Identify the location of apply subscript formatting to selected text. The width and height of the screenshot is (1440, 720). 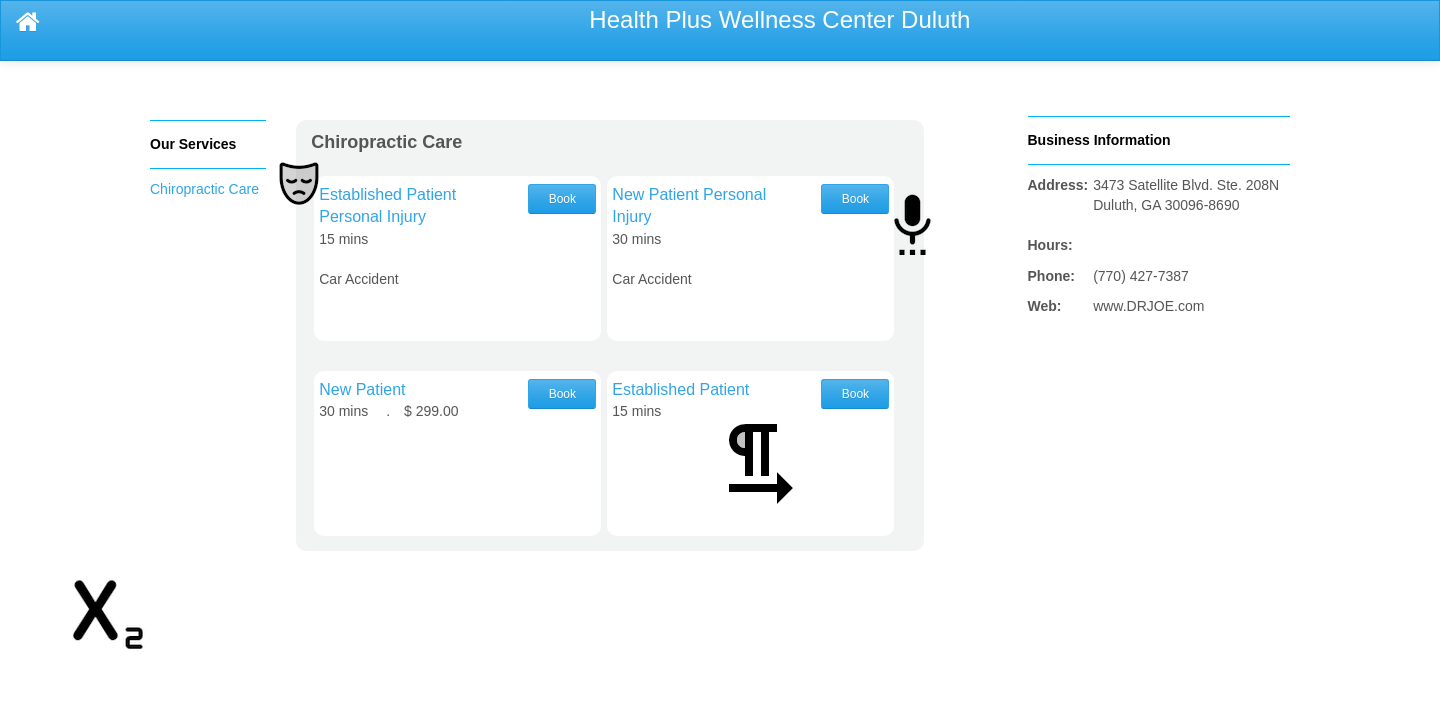
(95, 614).